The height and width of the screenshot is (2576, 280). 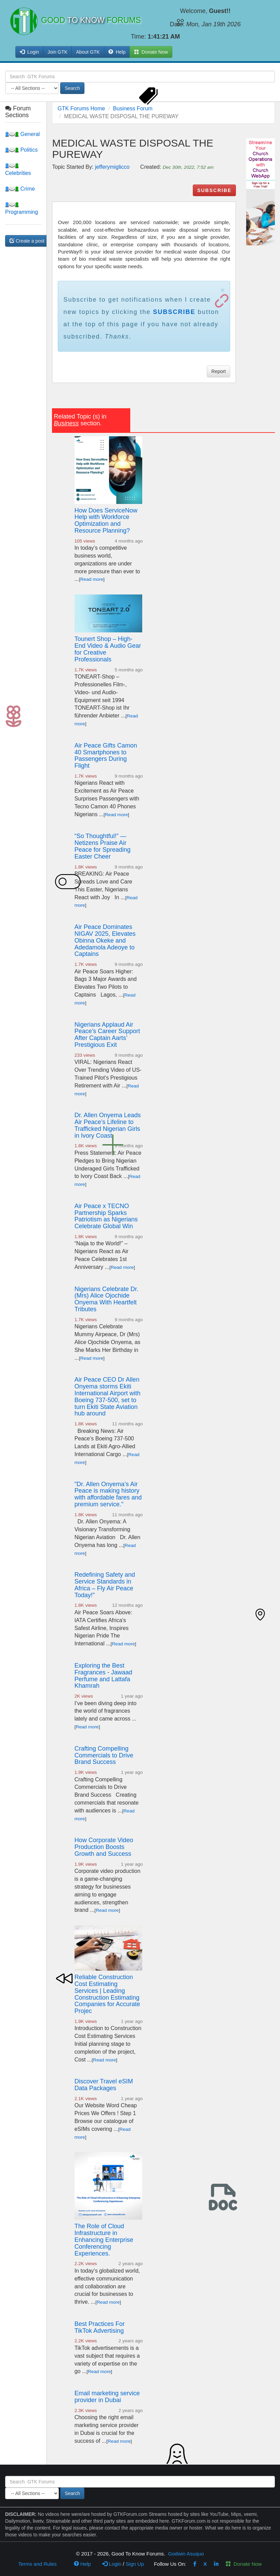 I want to click on access garden or plant care features, so click(x=13, y=716).